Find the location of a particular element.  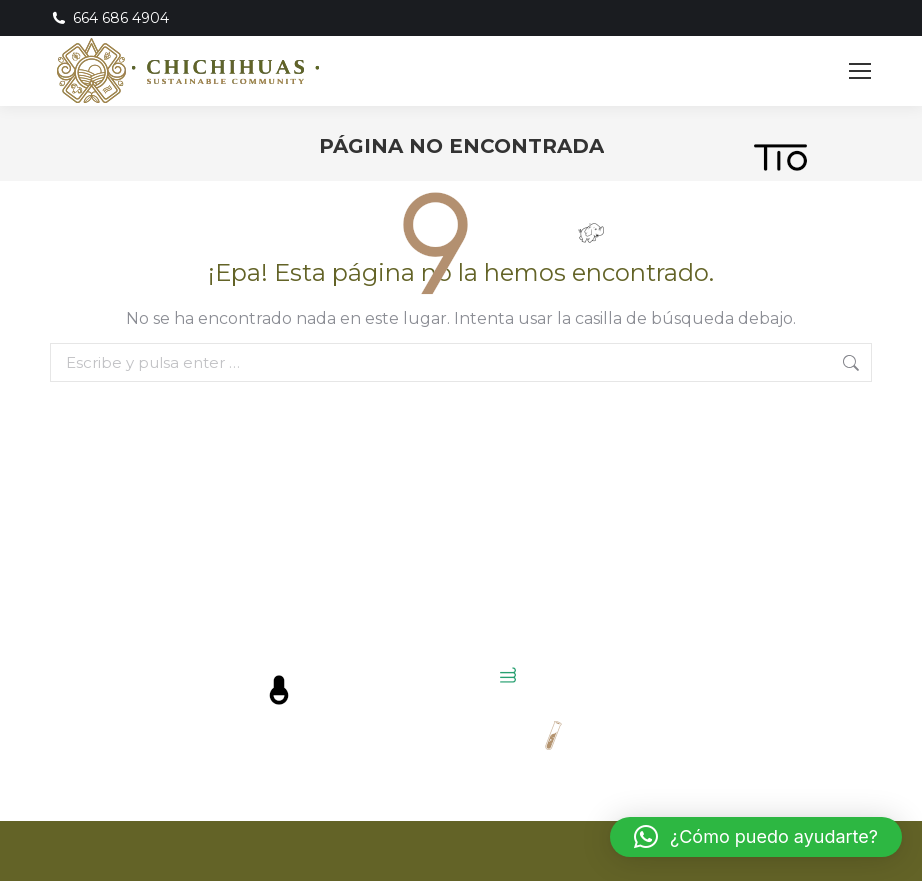

select number 9 from a list or keypad is located at coordinates (435, 244).